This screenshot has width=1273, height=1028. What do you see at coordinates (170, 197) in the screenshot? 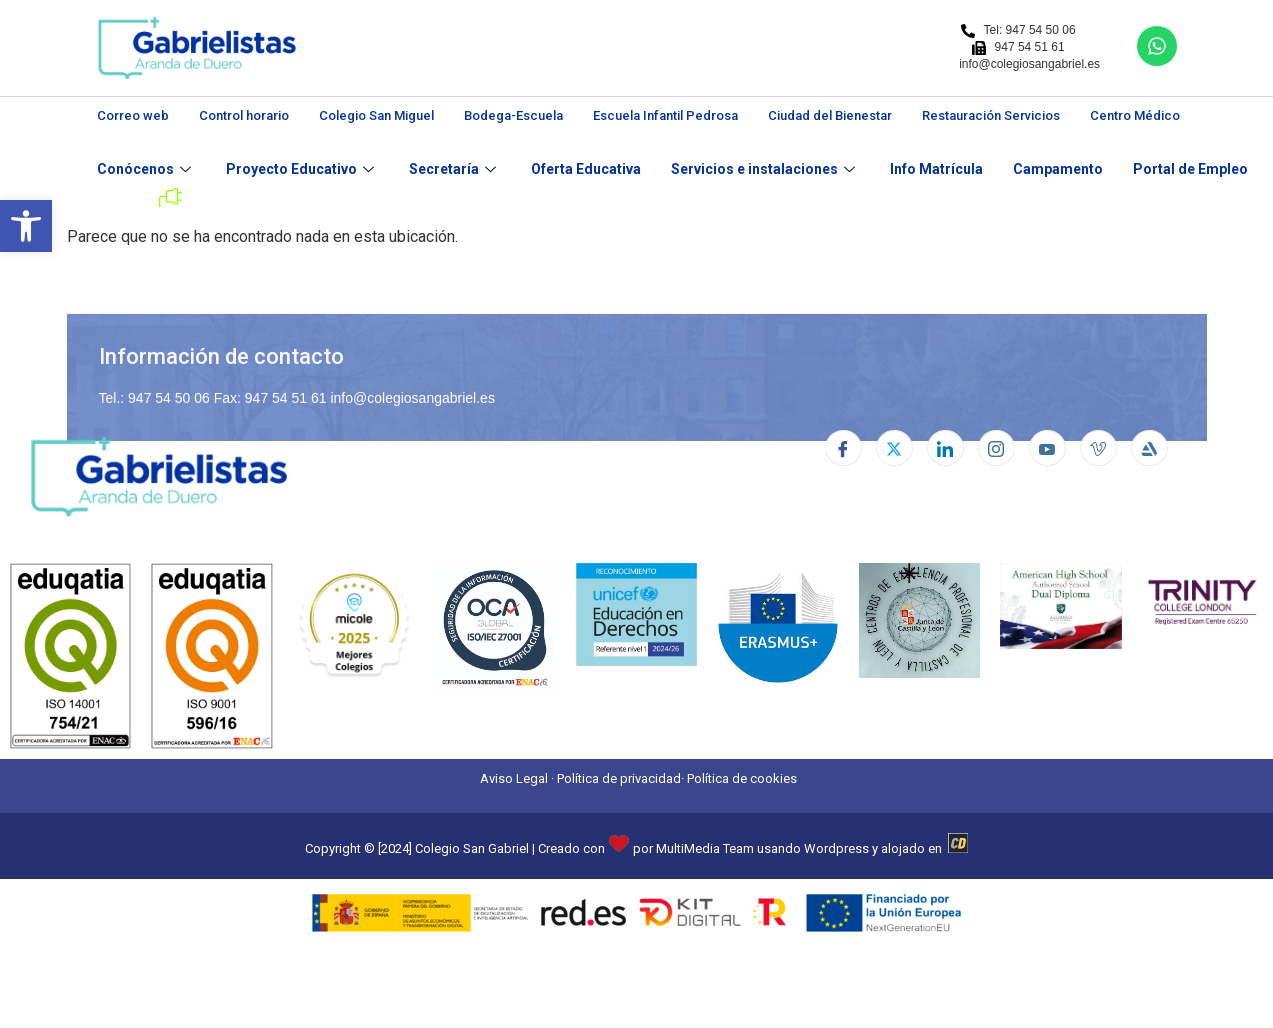
I see `connect a plugin or extension` at bounding box center [170, 197].